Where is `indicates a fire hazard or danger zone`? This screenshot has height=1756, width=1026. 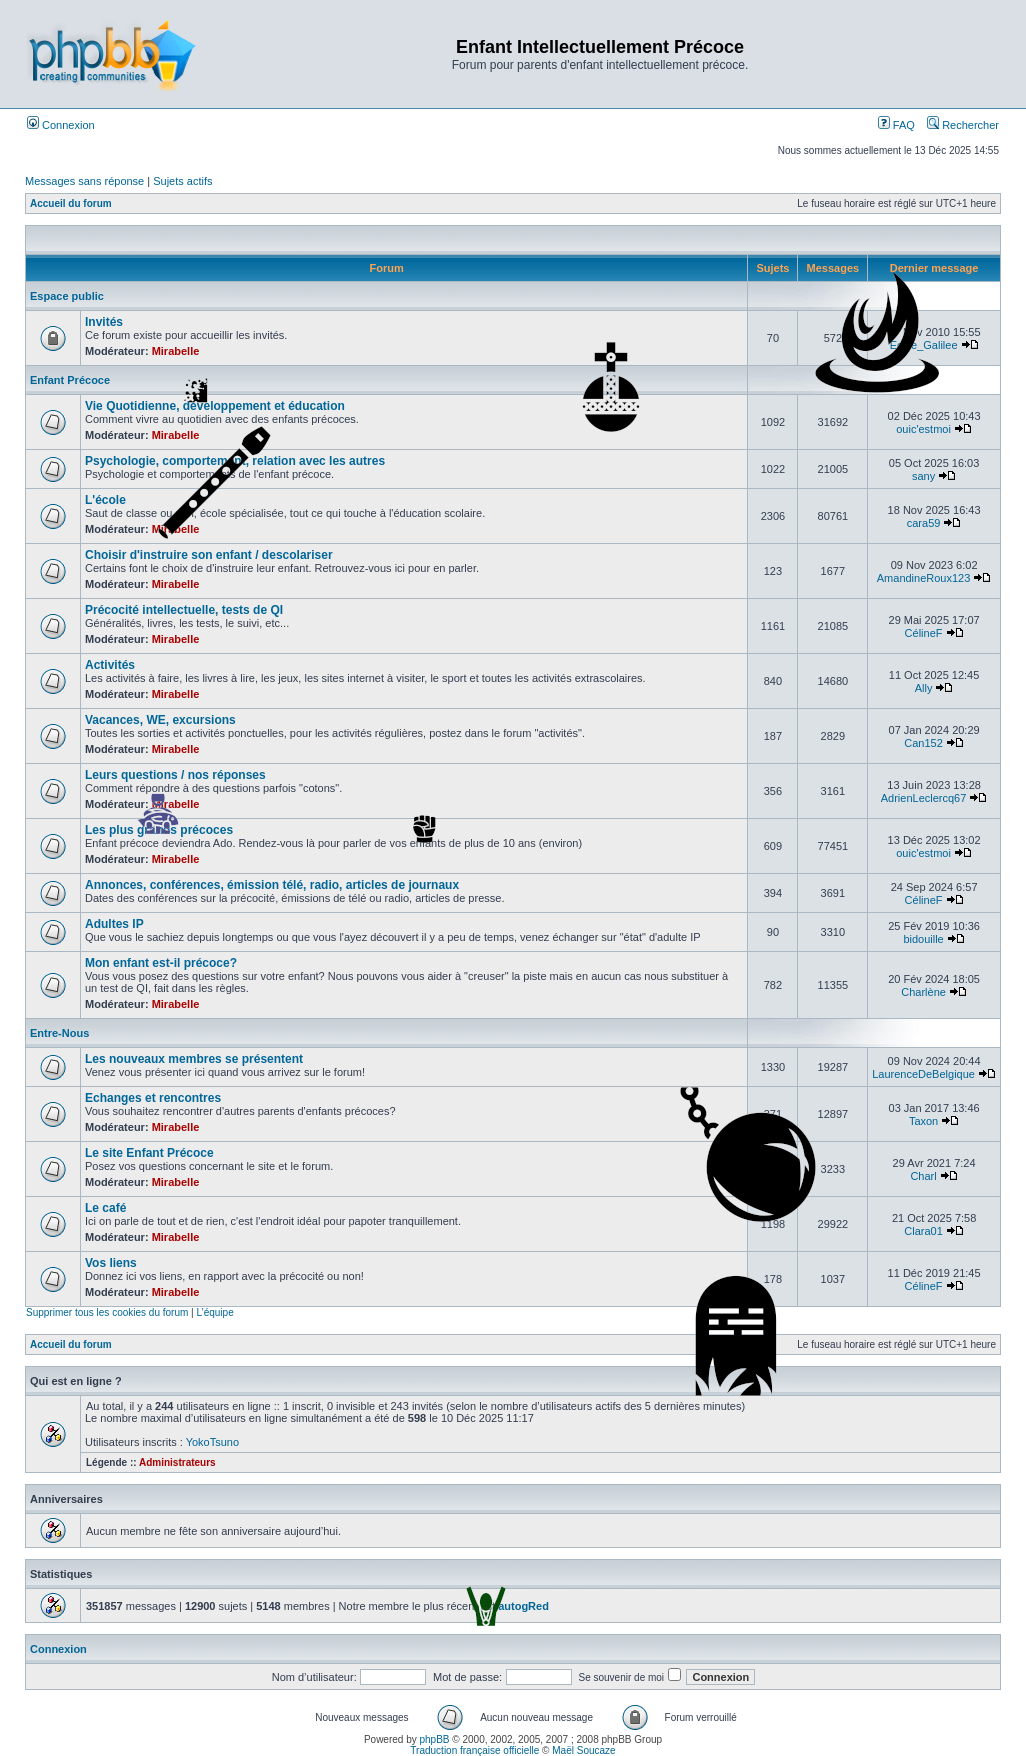
indicates a fire hazard or danger zone is located at coordinates (877, 330).